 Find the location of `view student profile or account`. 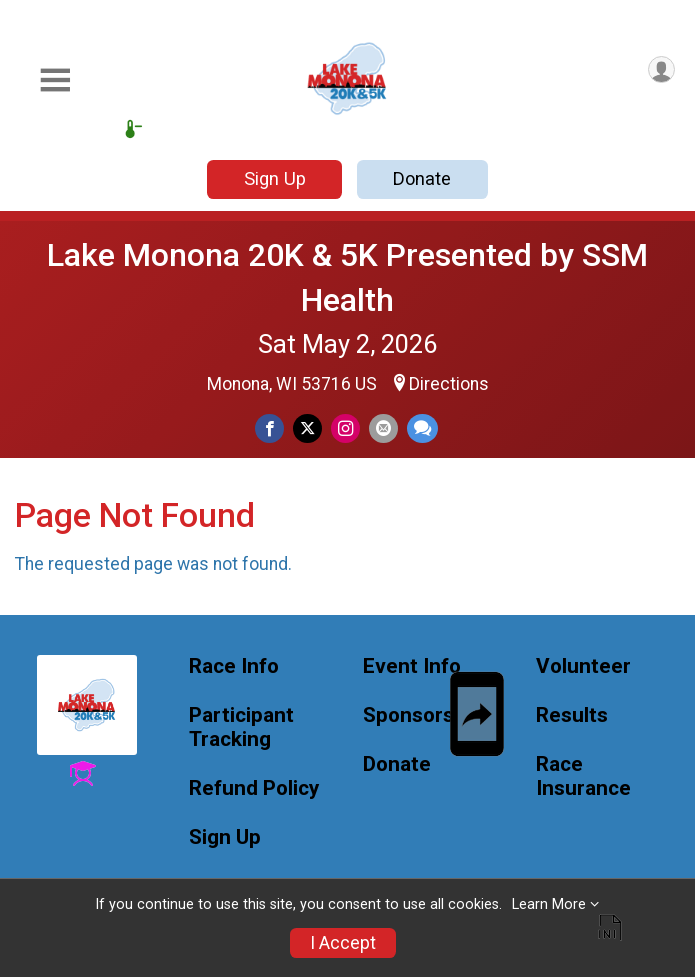

view student profile or account is located at coordinates (83, 774).